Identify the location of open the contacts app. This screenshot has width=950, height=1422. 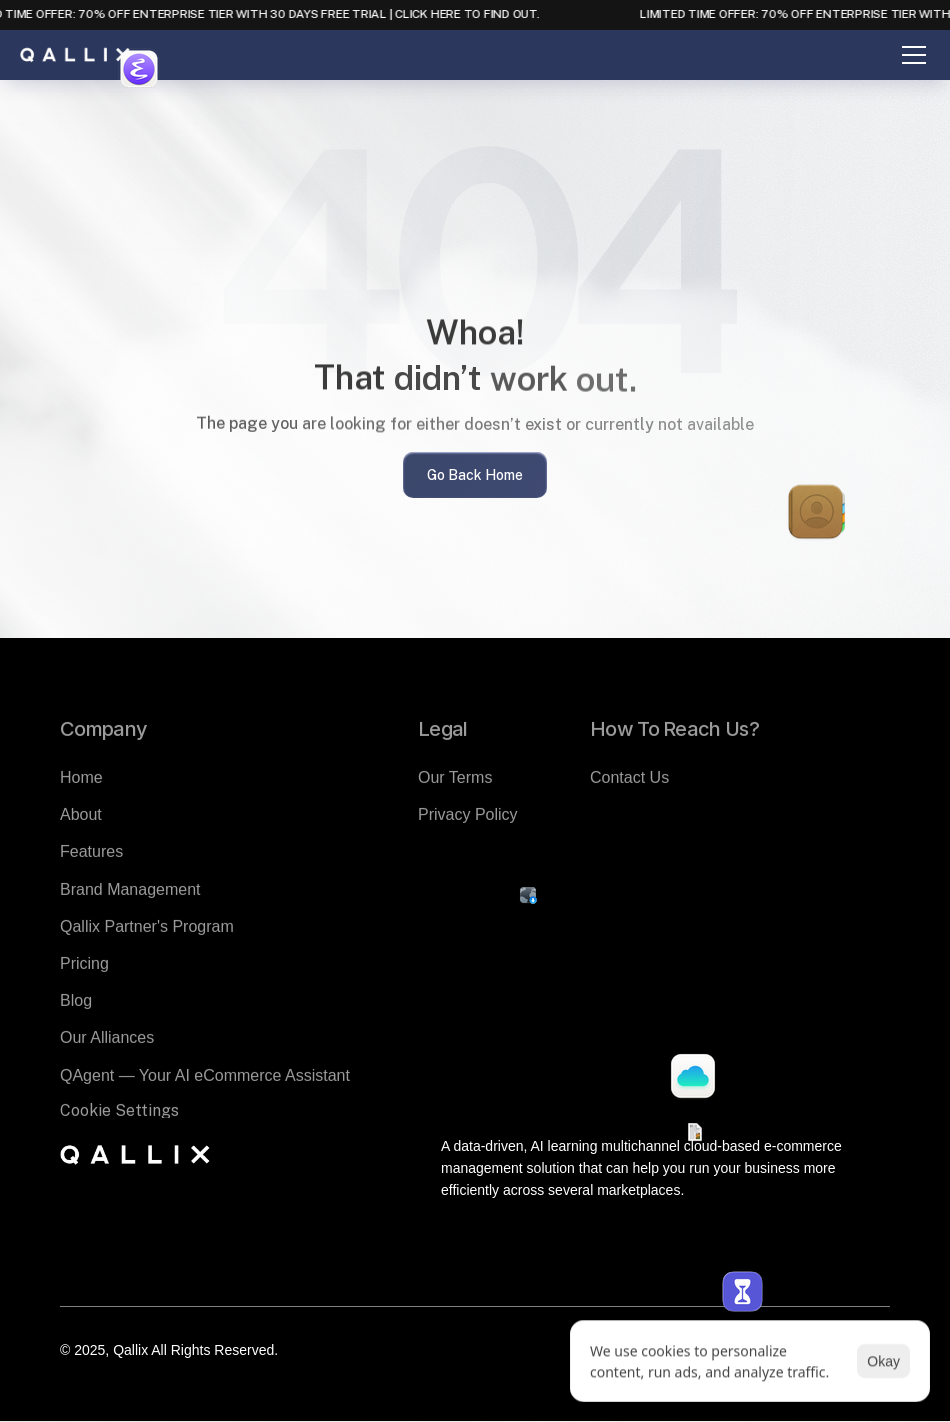
(815, 511).